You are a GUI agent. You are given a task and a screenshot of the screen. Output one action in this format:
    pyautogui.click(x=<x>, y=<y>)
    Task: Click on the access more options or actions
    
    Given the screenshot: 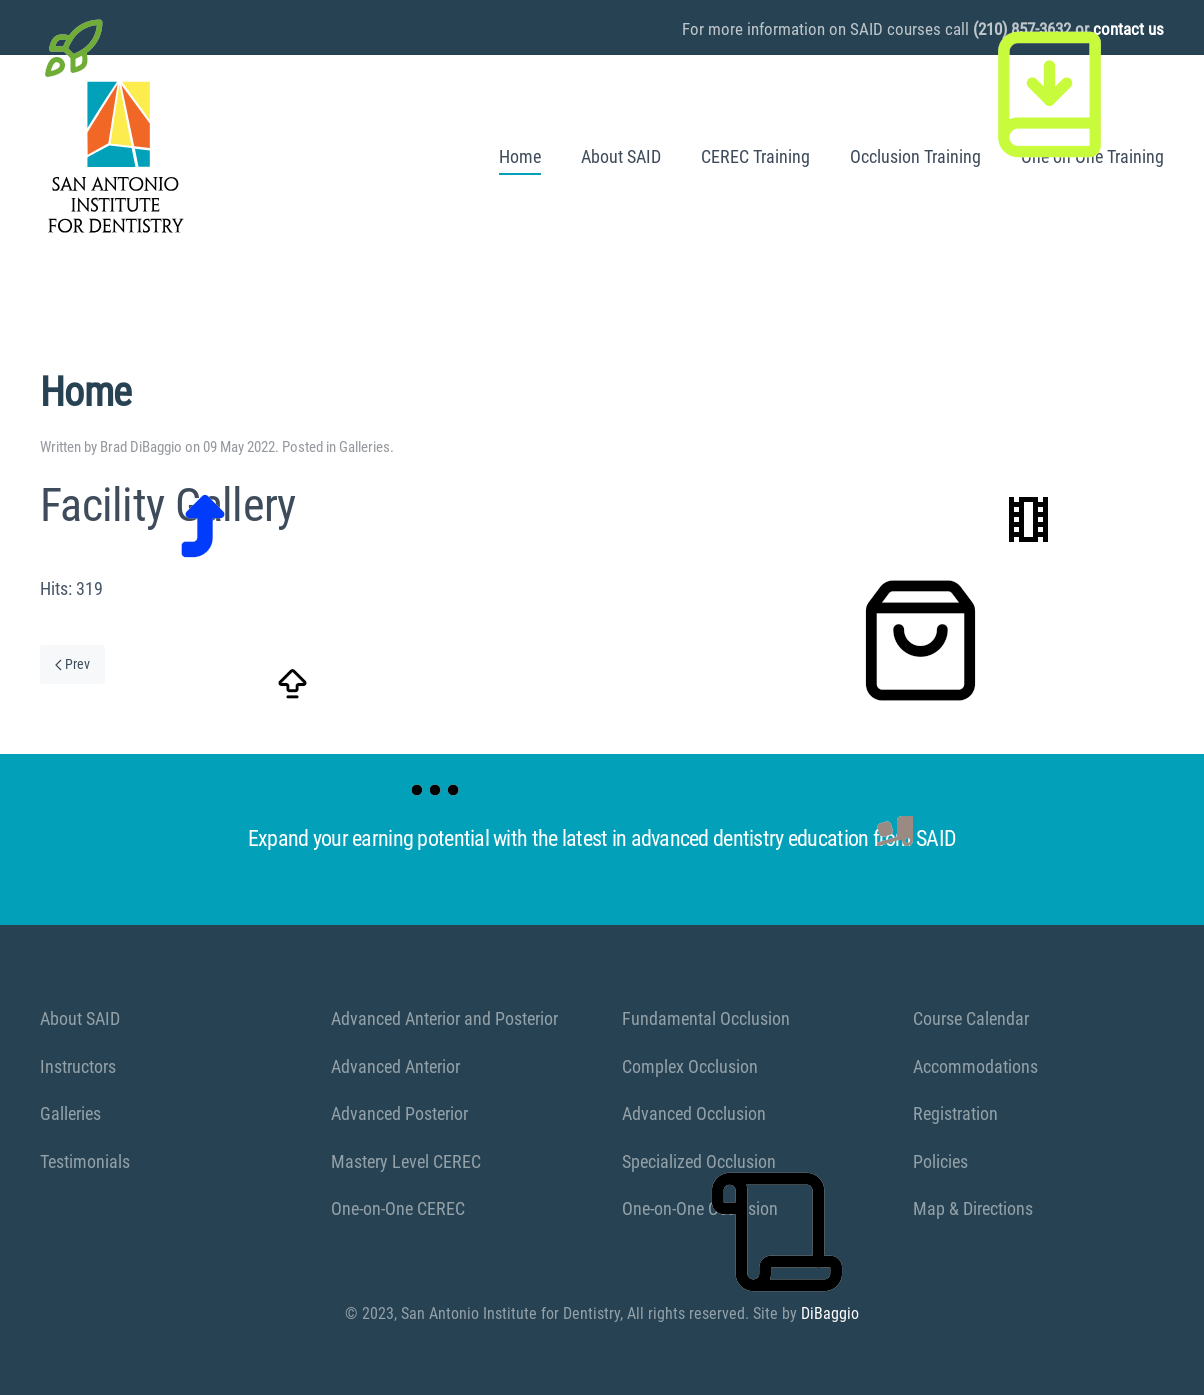 What is the action you would take?
    pyautogui.click(x=435, y=790)
    